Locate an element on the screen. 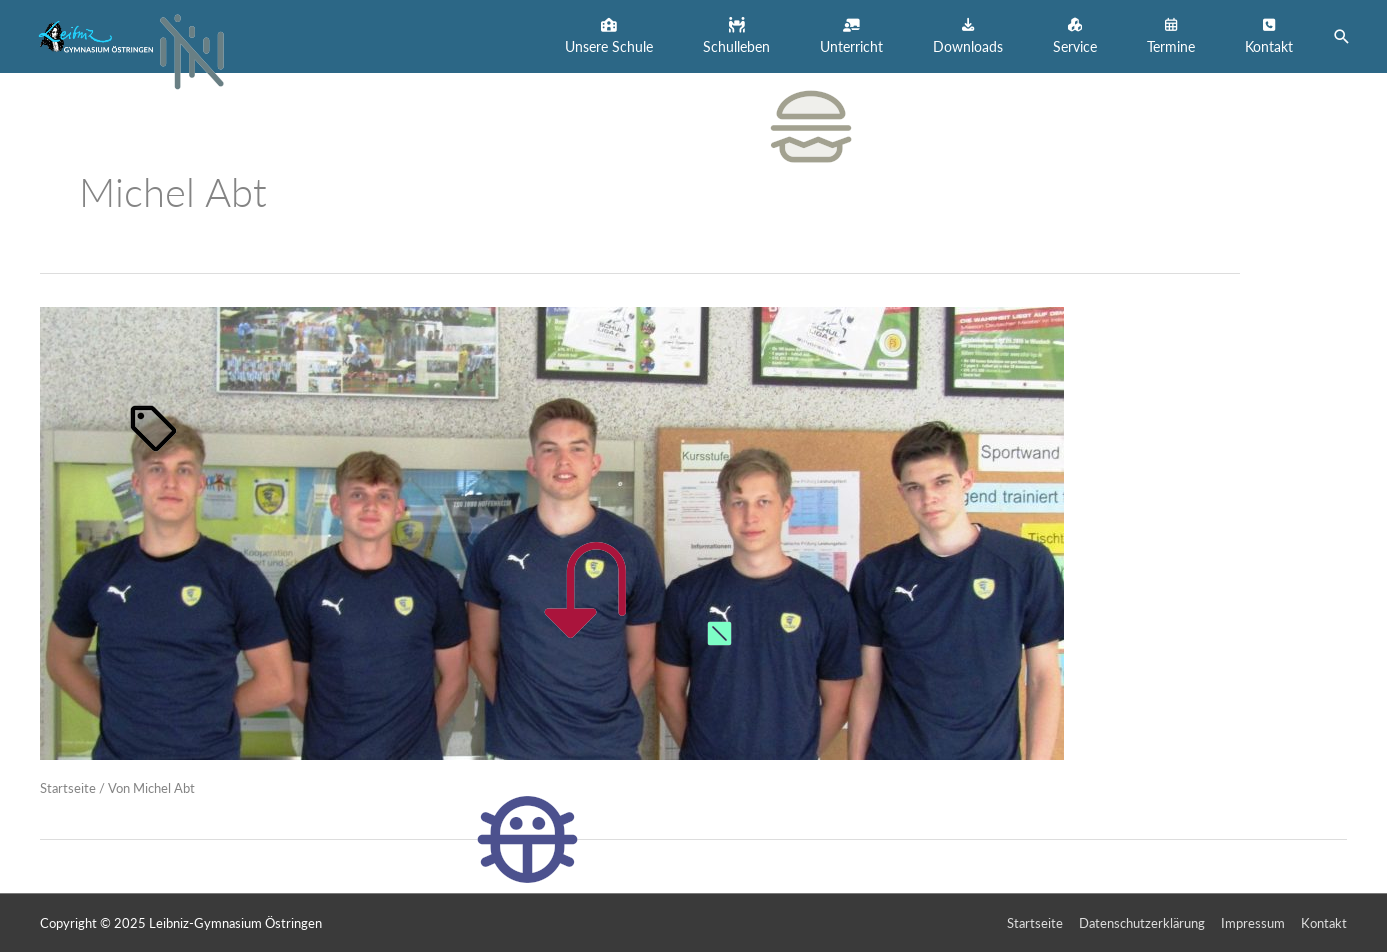 This screenshot has height=952, width=1387. placeholder for missing or unavailable image content is located at coordinates (719, 633).